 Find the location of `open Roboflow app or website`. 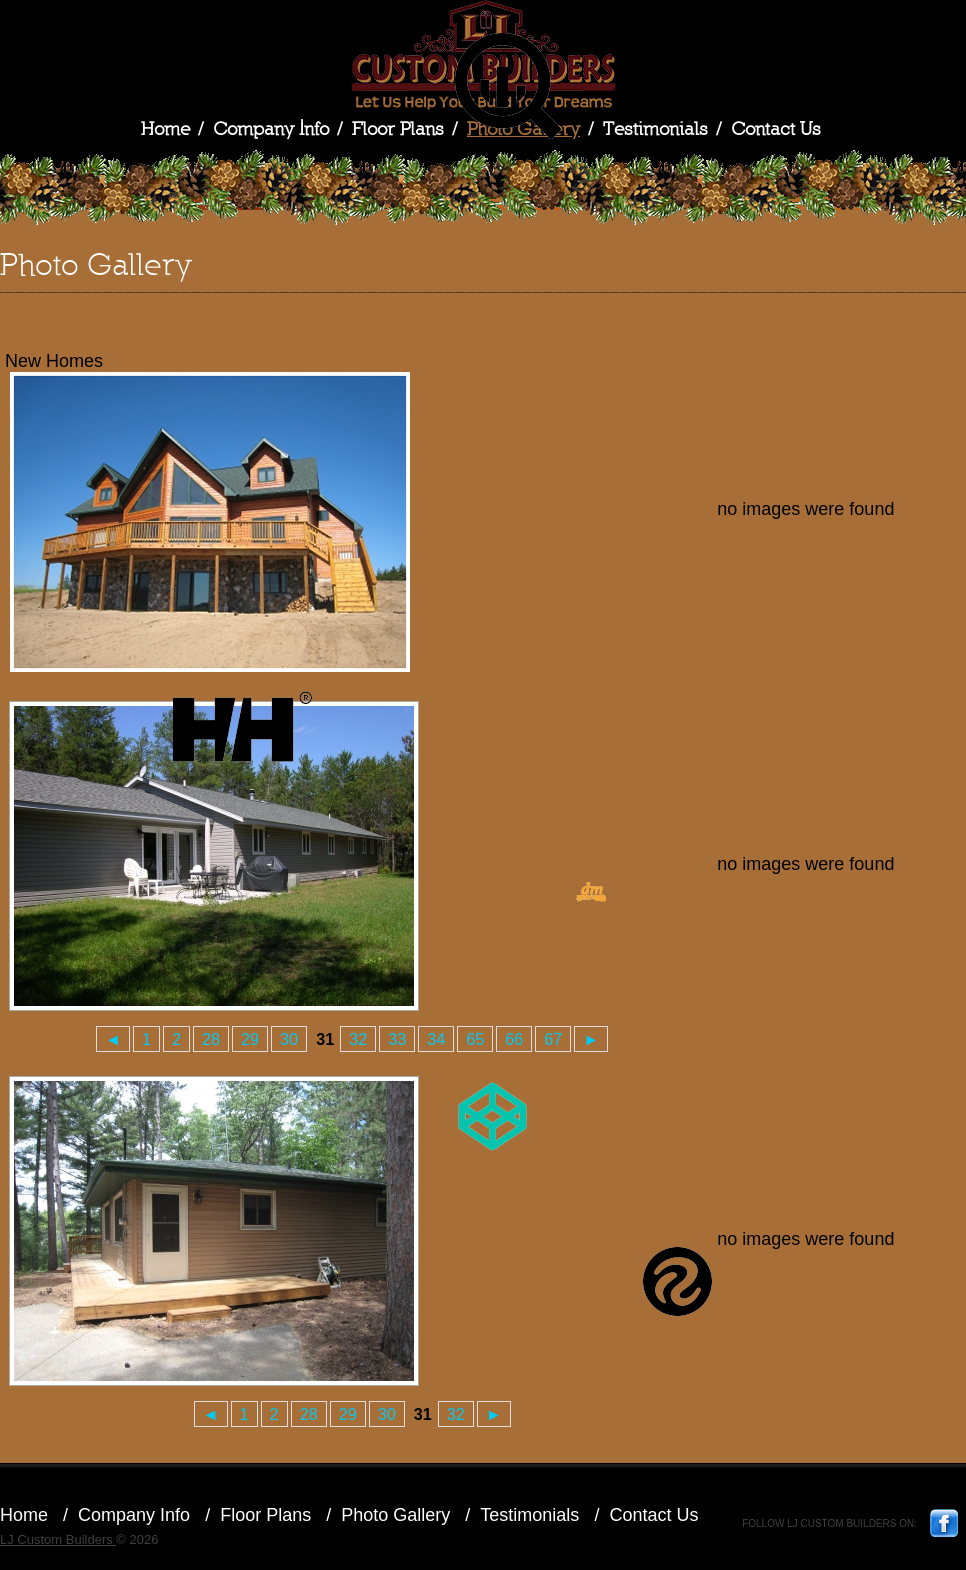

open Roboflow app or website is located at coordinates (677, 1281).